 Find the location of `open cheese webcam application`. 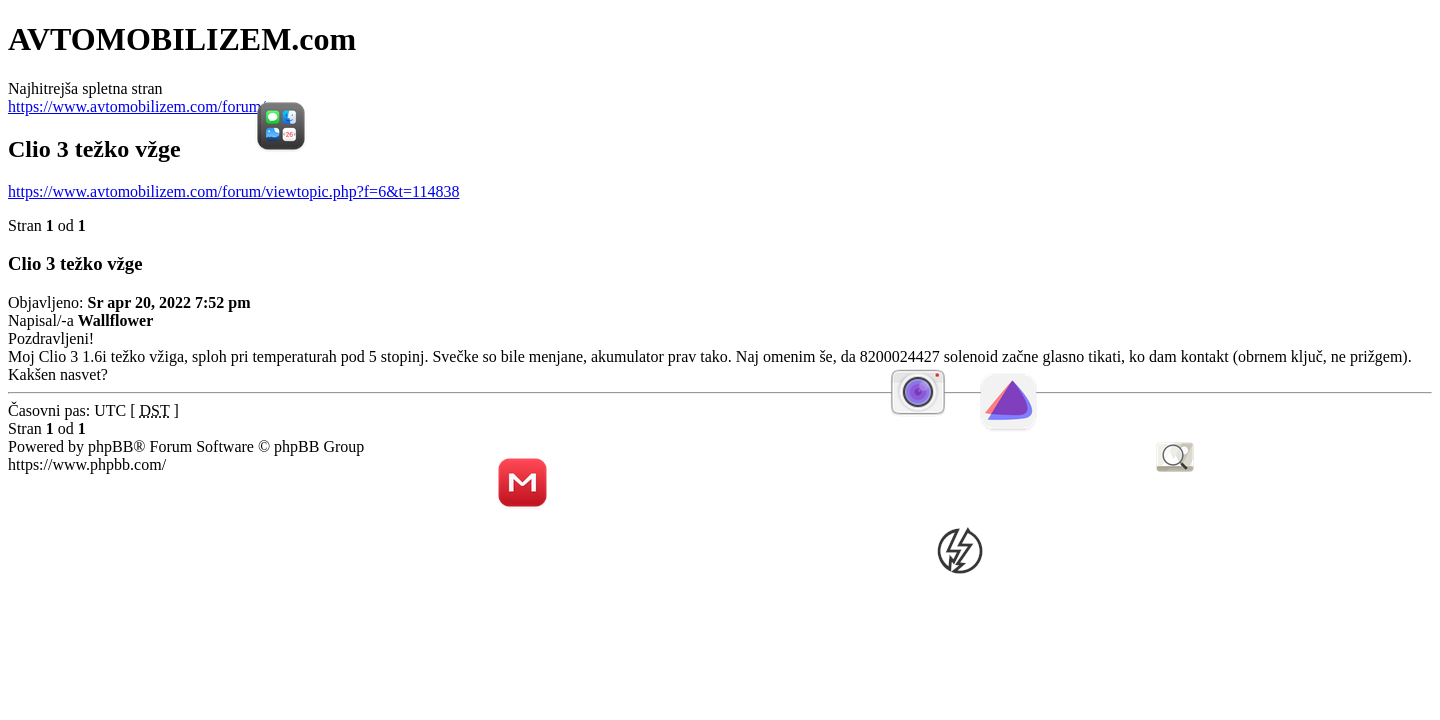

open cheese webcam application is located at coordinates (918, 392).